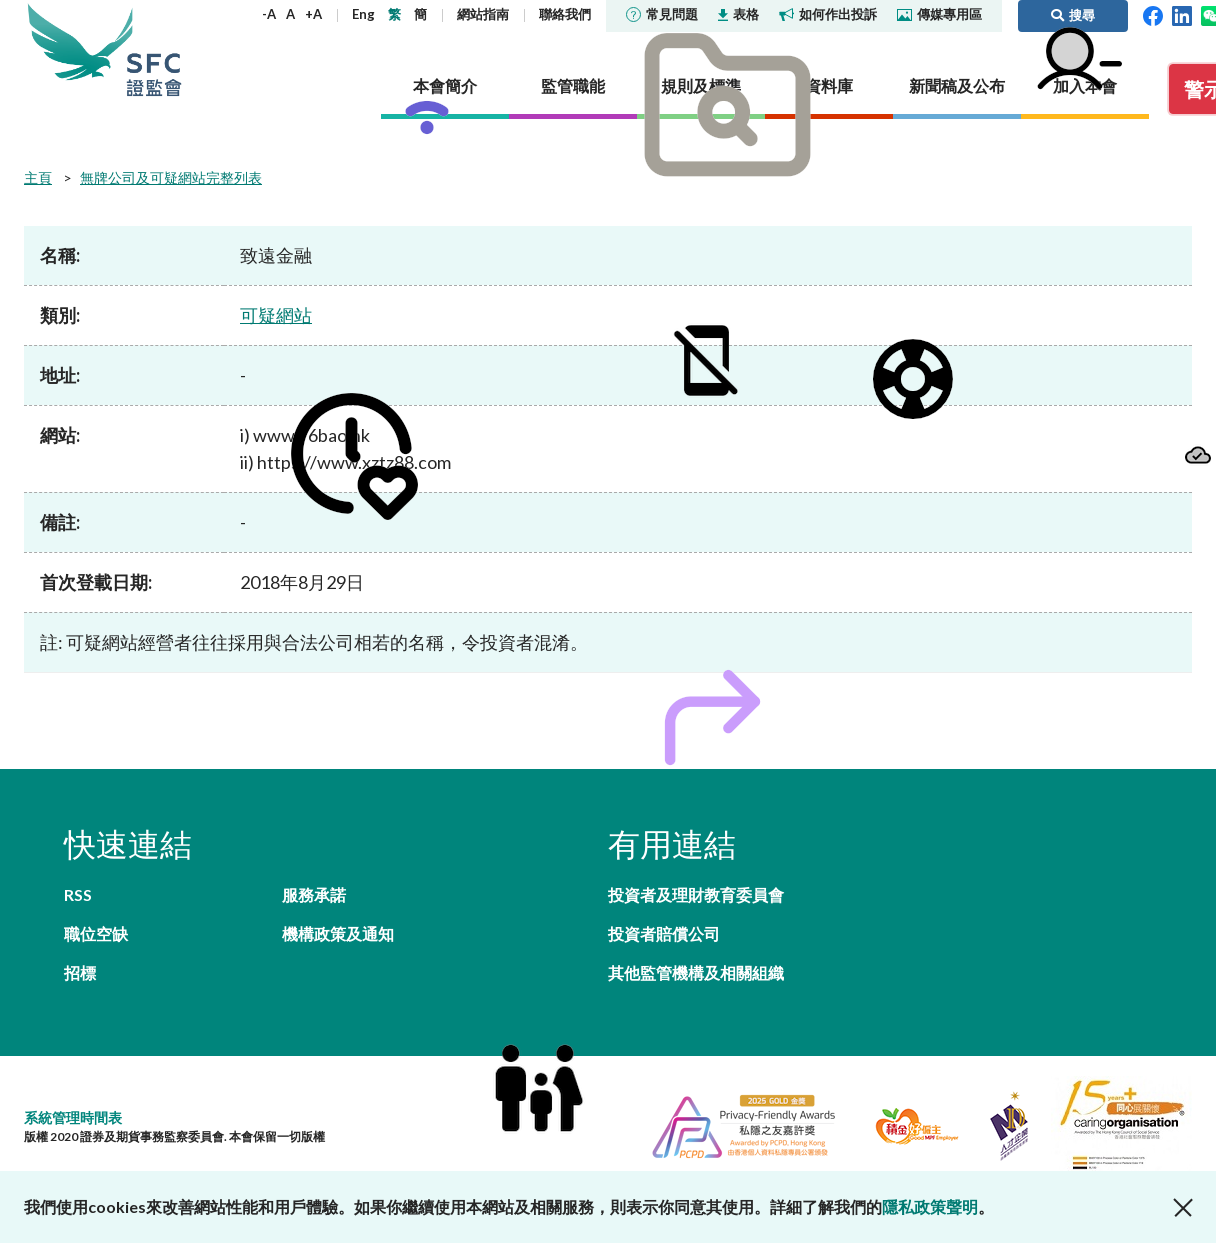 Image resolution: width=1216 pixels, height=1243 pixels. What do you see at coordinates (712, 717) in the screenshot?
I see `forward or share content` at bounding box center [712, 717].